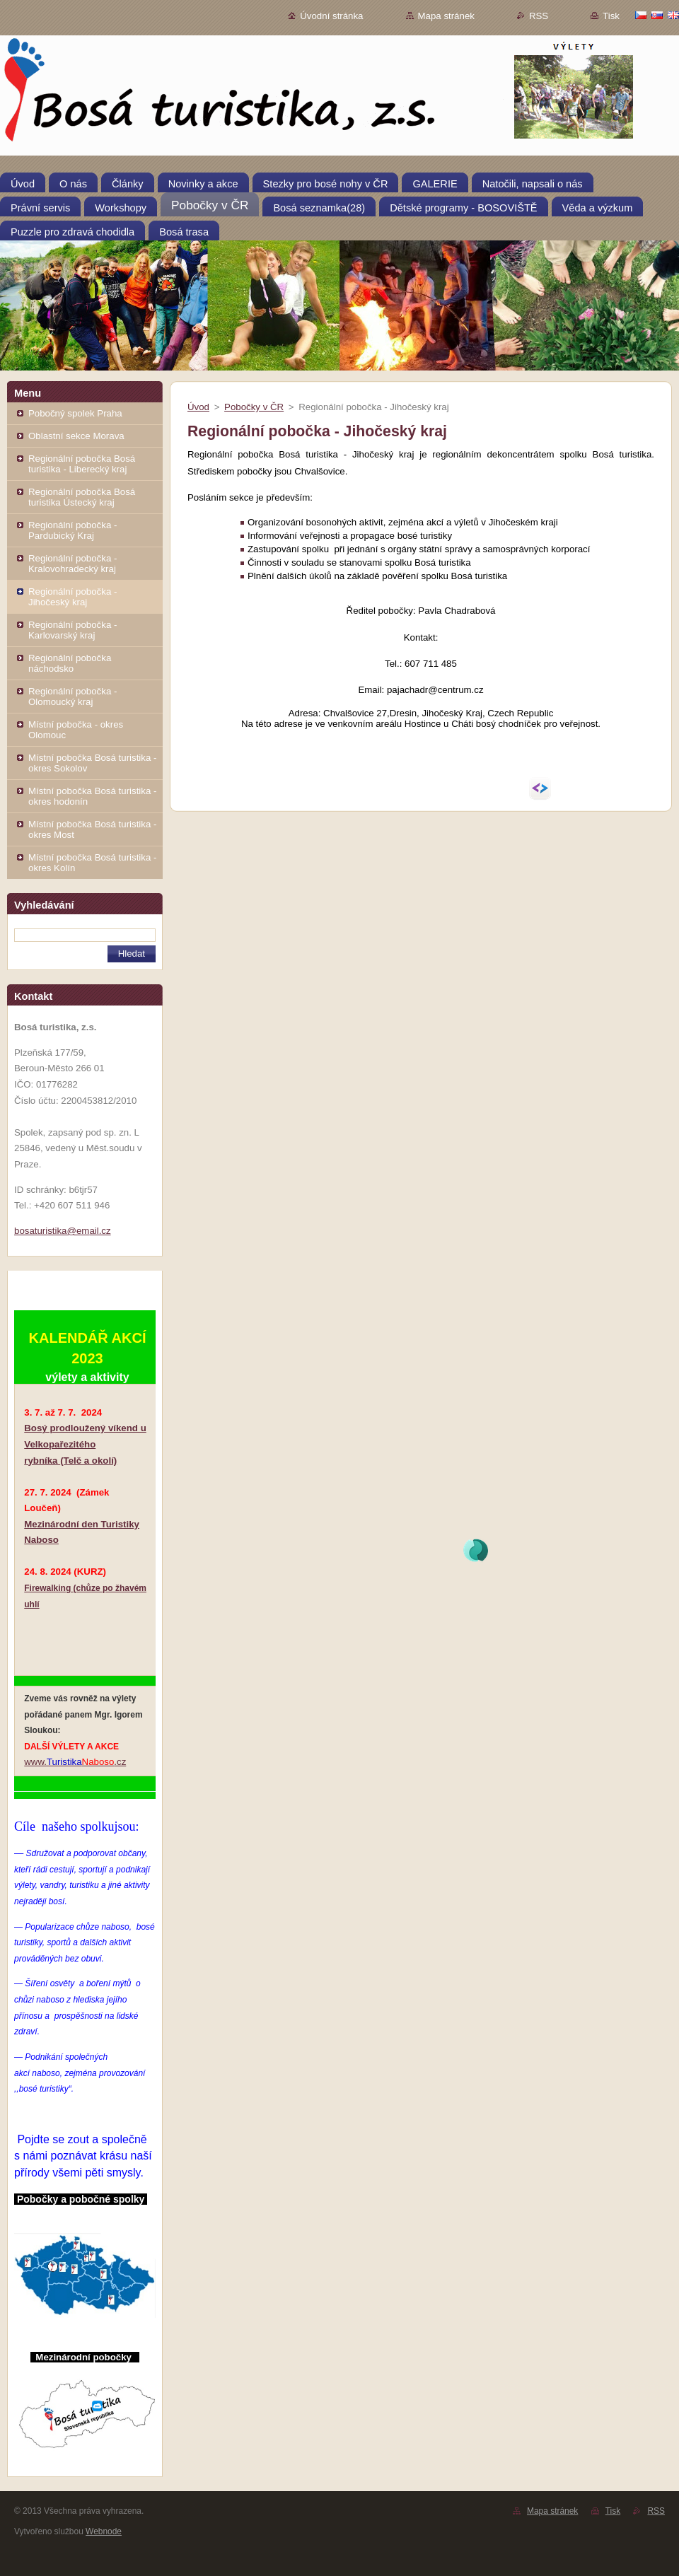 The width and height of the screenshot is (679, 2576). Describe the element at coordinates (540, 788) in the screenshot. I see `open smartgit version control client` at that location.